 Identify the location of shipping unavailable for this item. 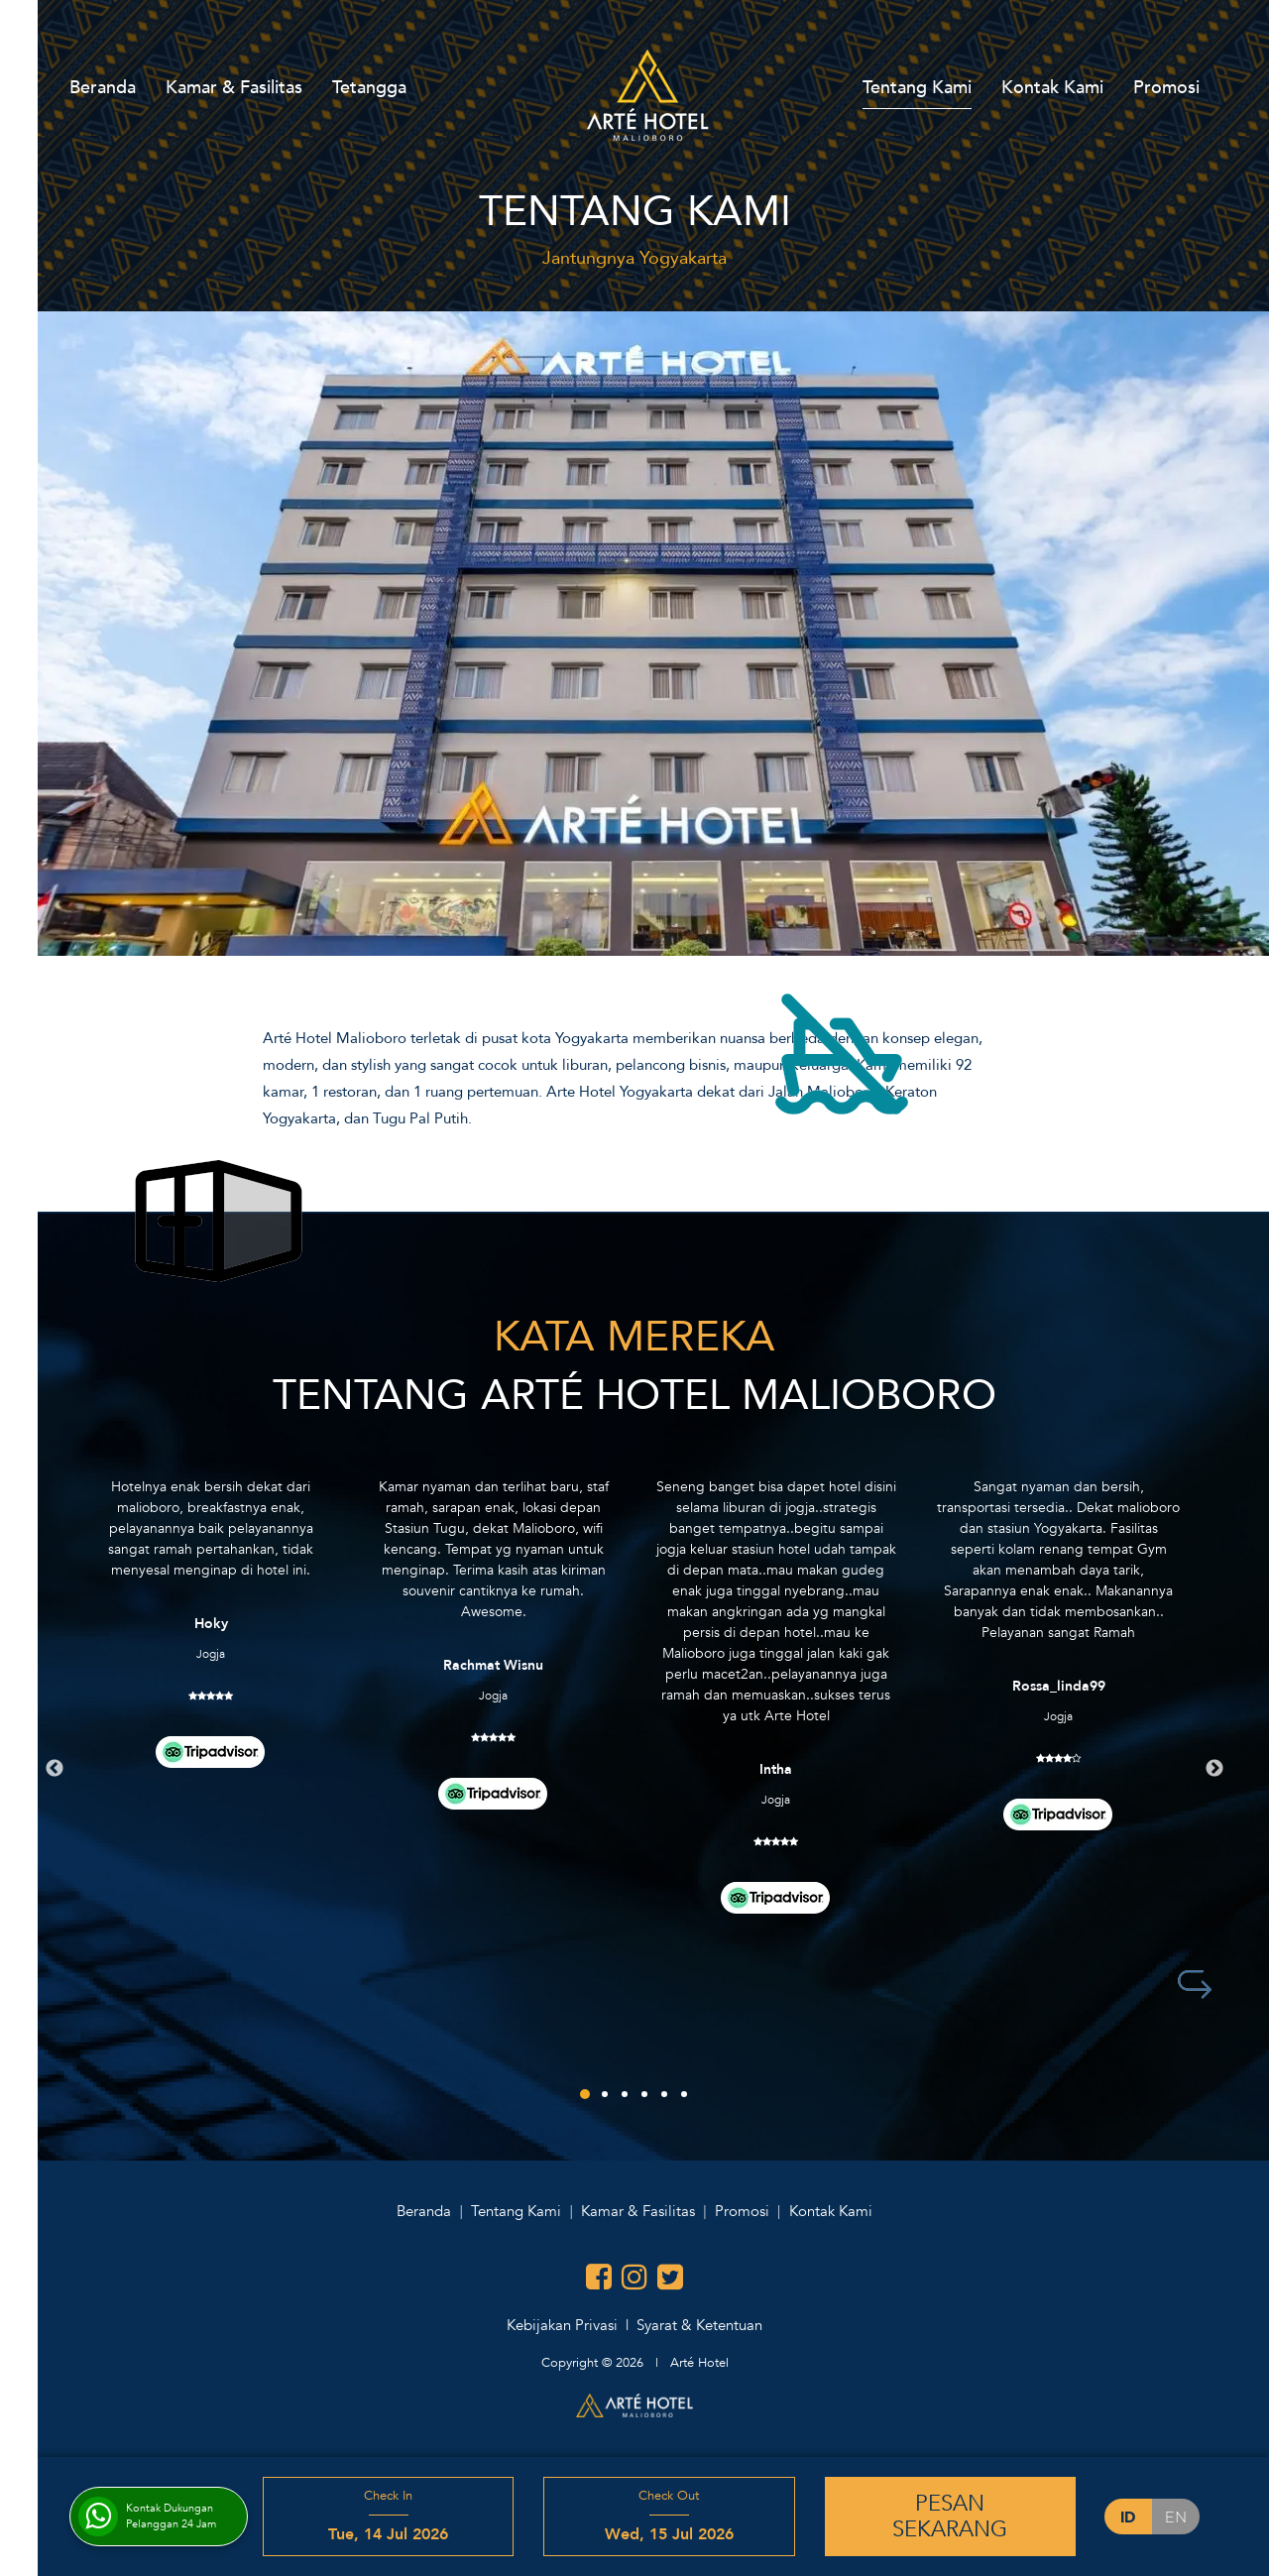
(842, 1054).